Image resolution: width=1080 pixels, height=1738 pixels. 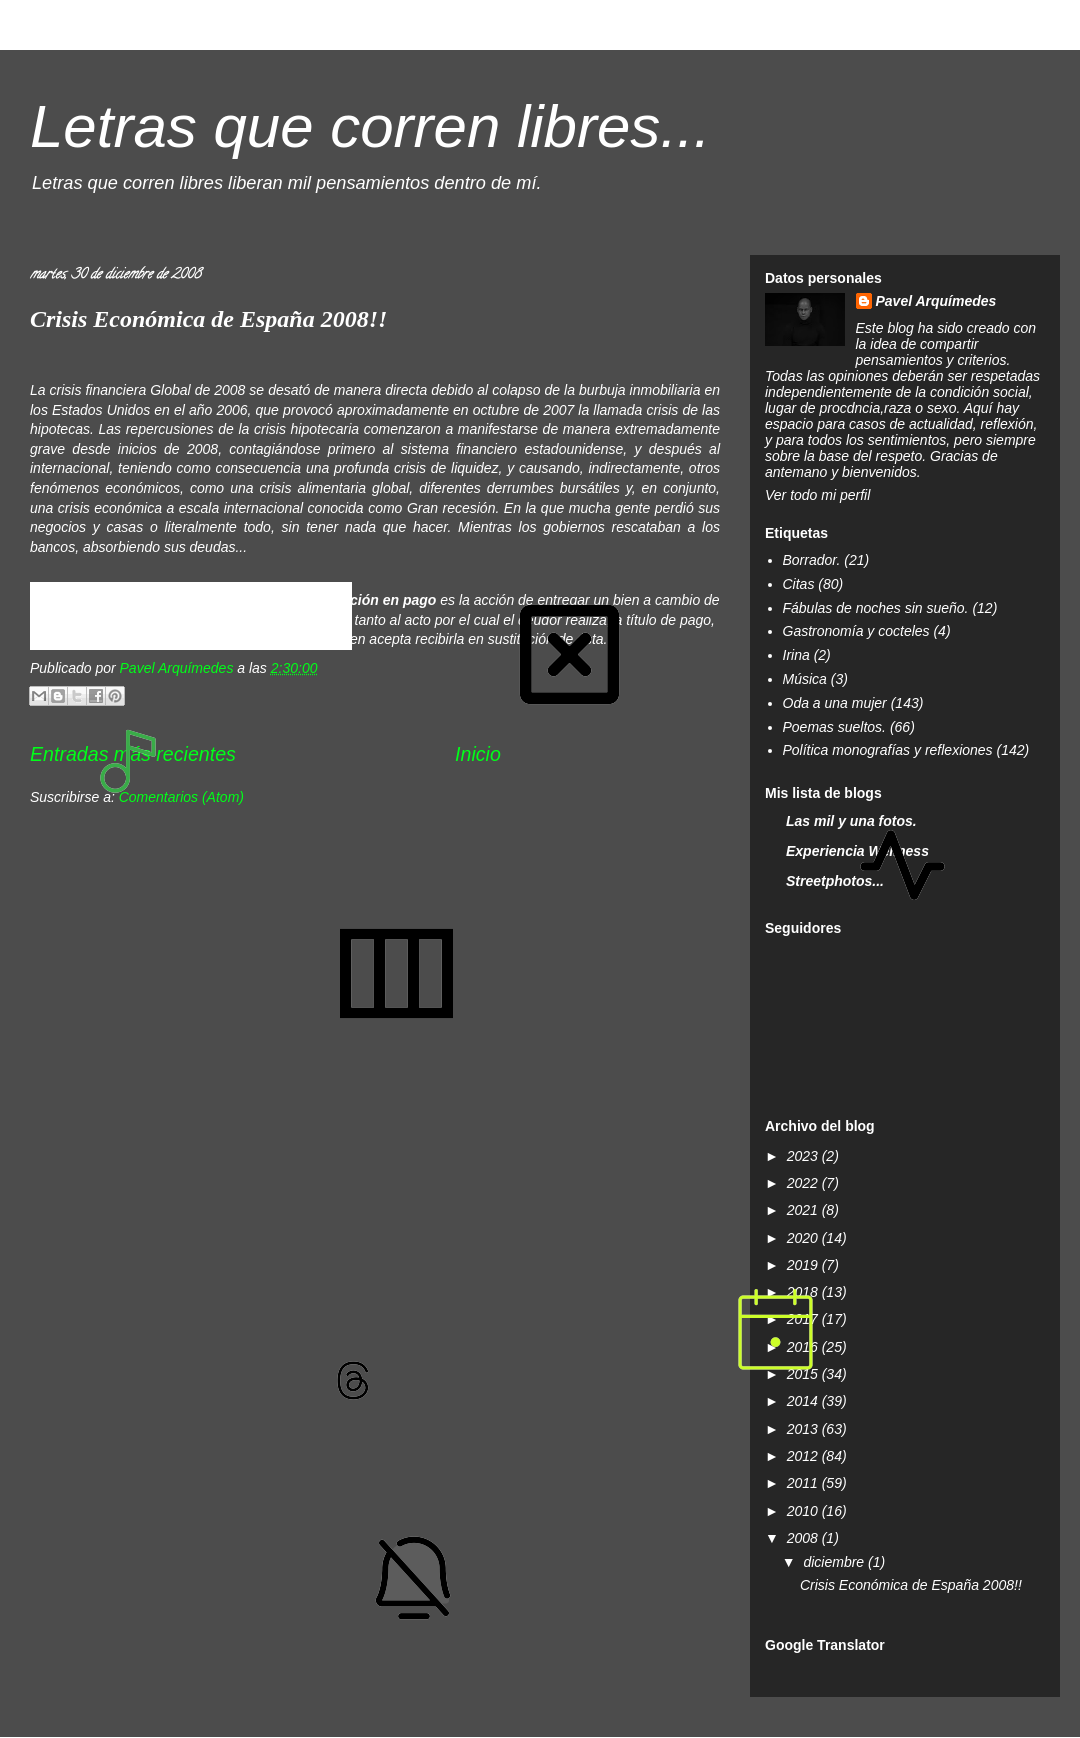 What do you see at coordinates (396, 973) in the screenshot?
I see `switch to column view layout` at bounding box center [396, 973].